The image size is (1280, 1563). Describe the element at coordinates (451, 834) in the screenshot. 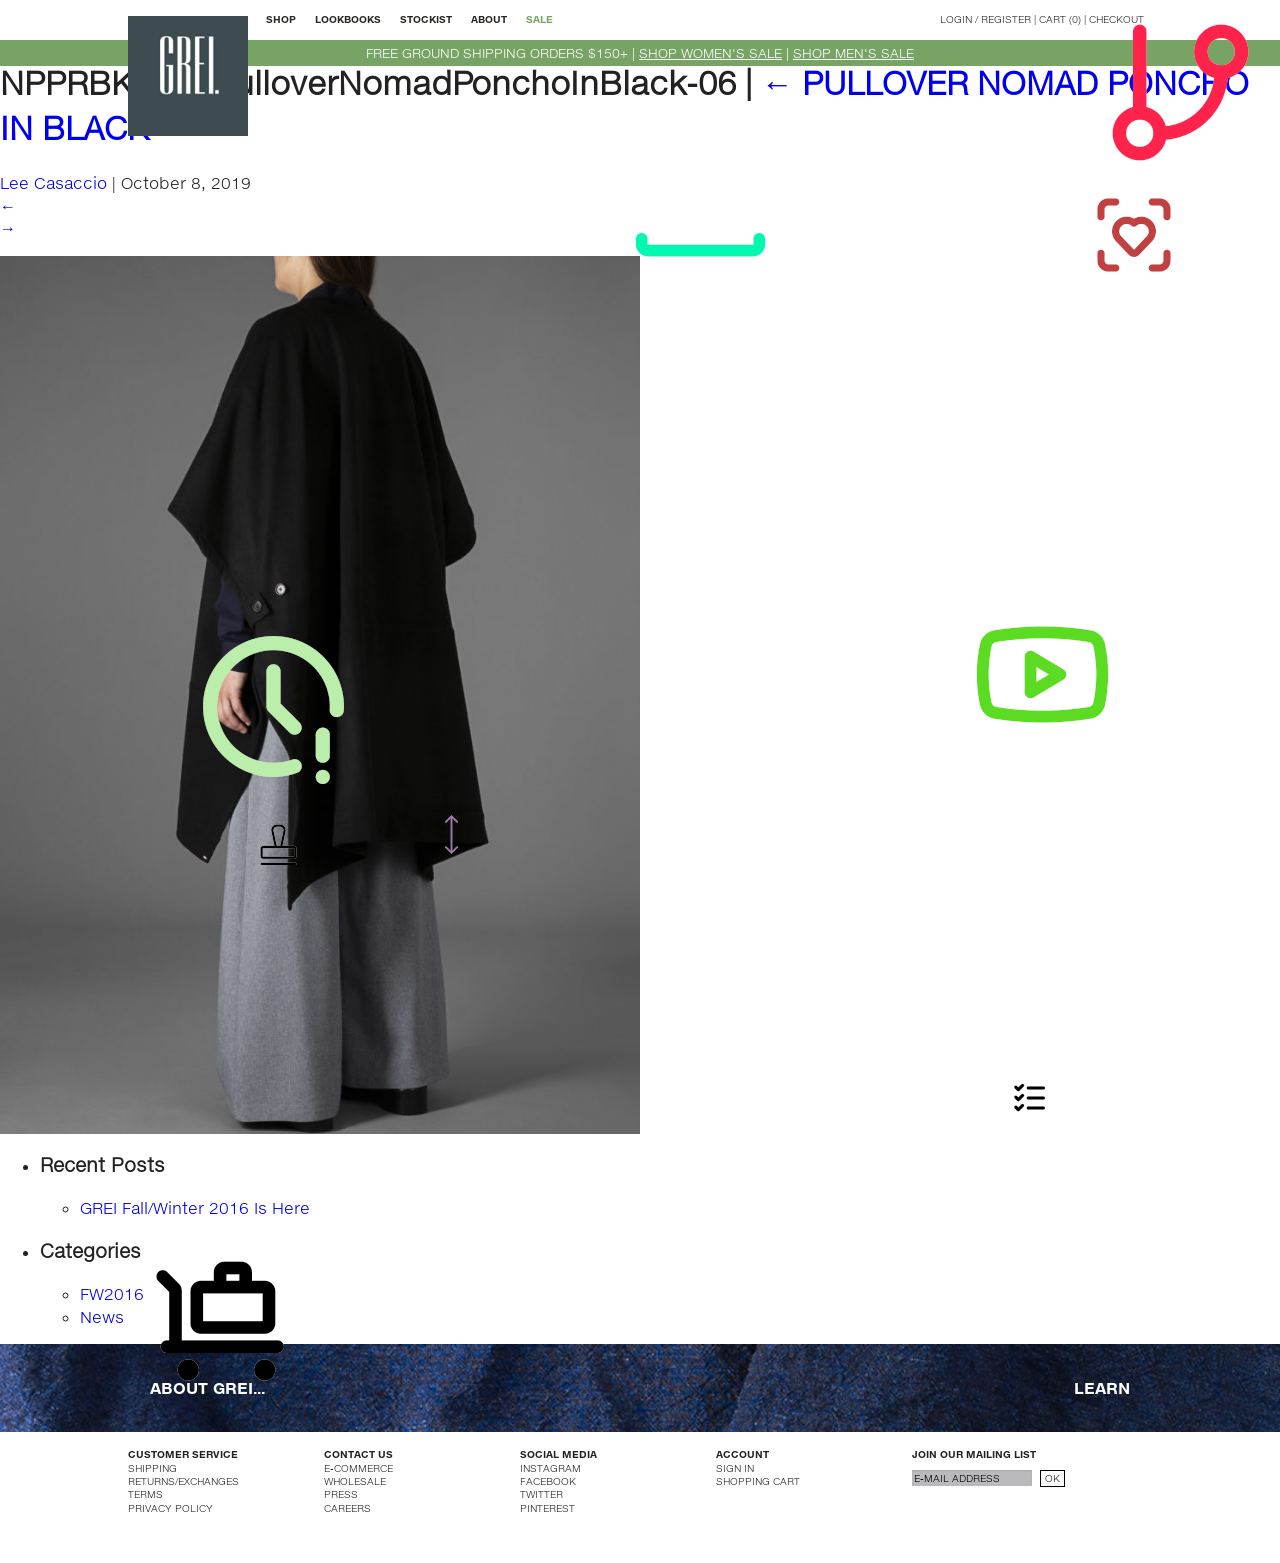

I see `adjust height or vertical size` at that location.